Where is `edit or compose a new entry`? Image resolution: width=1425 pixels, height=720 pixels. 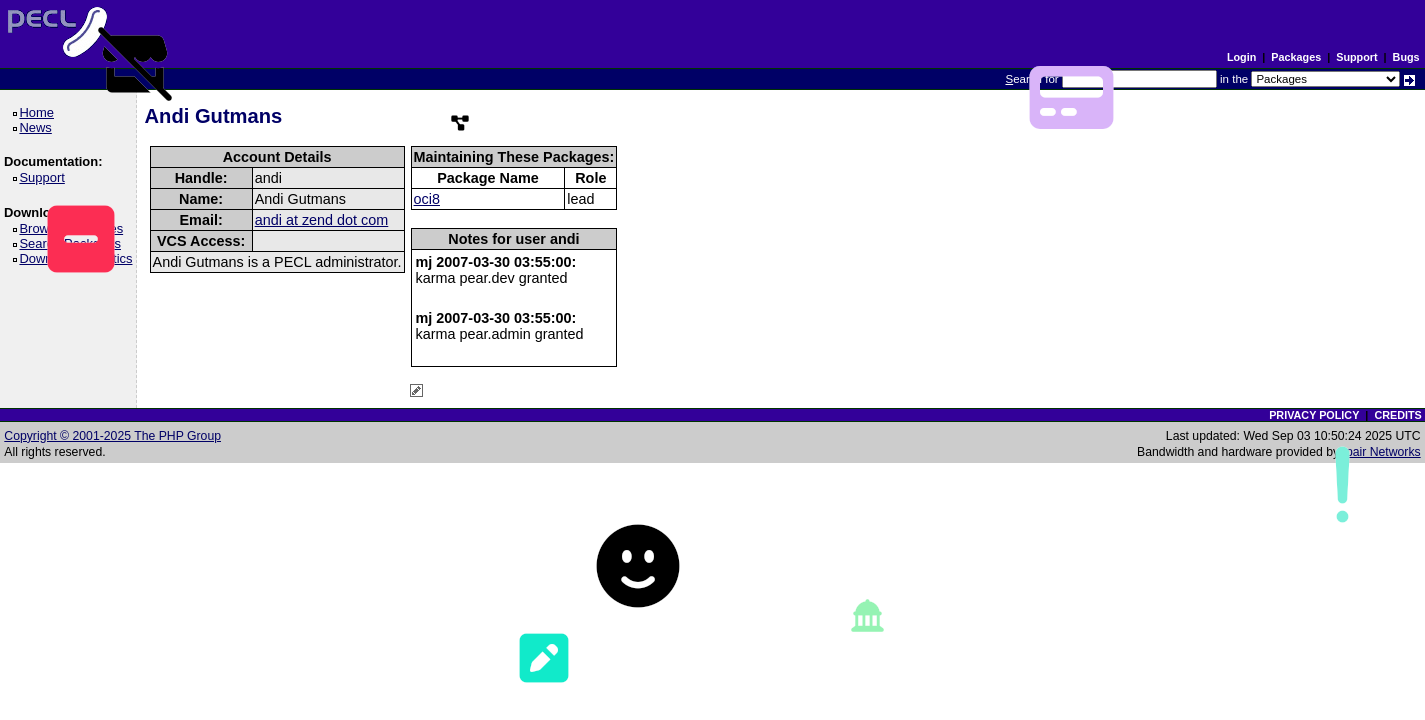
edit or compose a new entry is located at coordinates (544, 658).